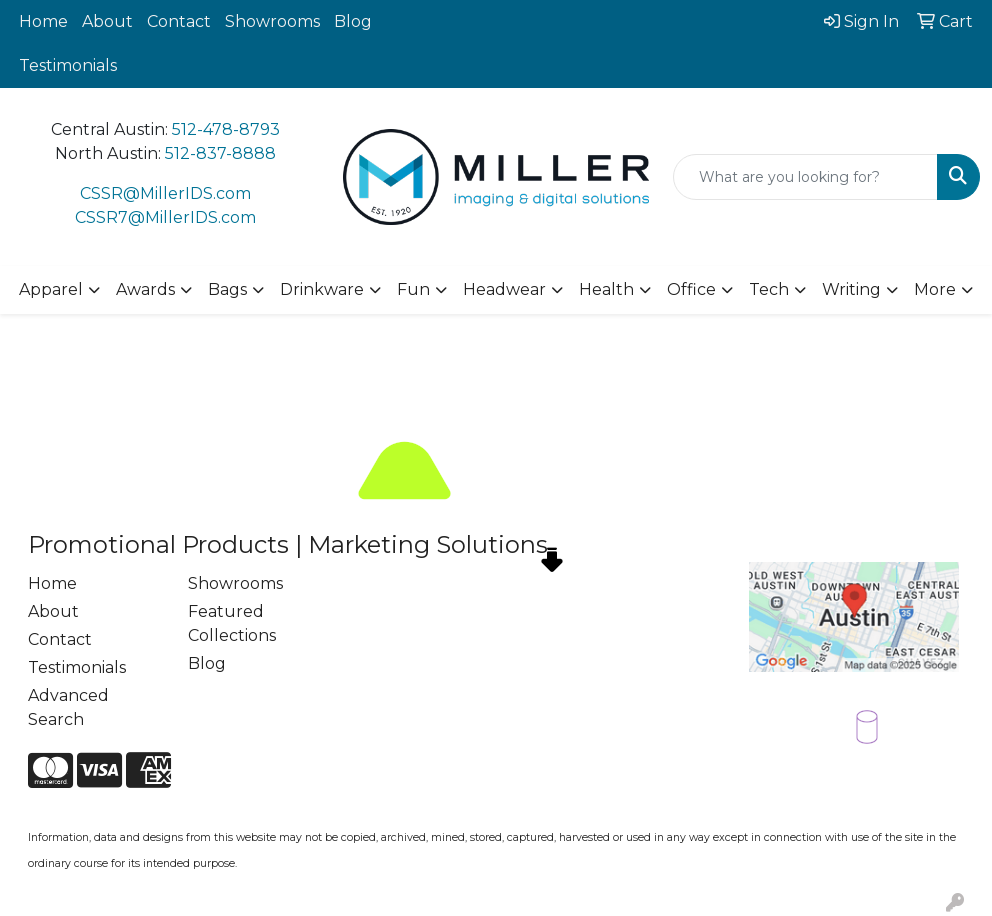  Describe the element at coordinates (867, 727) in the screenshot. I see `represents a database or data storage` at that location.